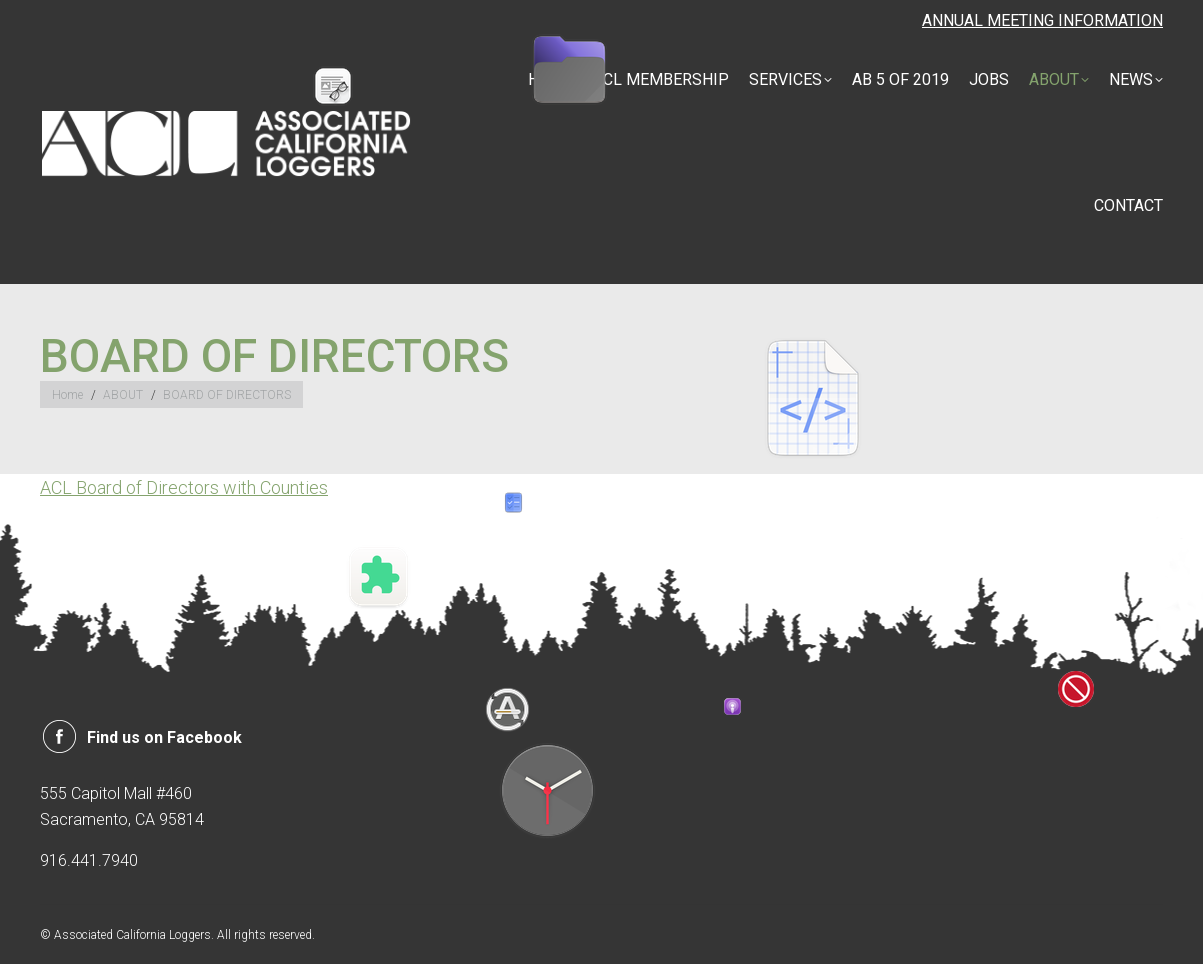 The image size is (1203, 964). What do you see at coordinates (333, 86) in the screenshot?
I see `open gnome documents app` at bounding box center [333, 86].